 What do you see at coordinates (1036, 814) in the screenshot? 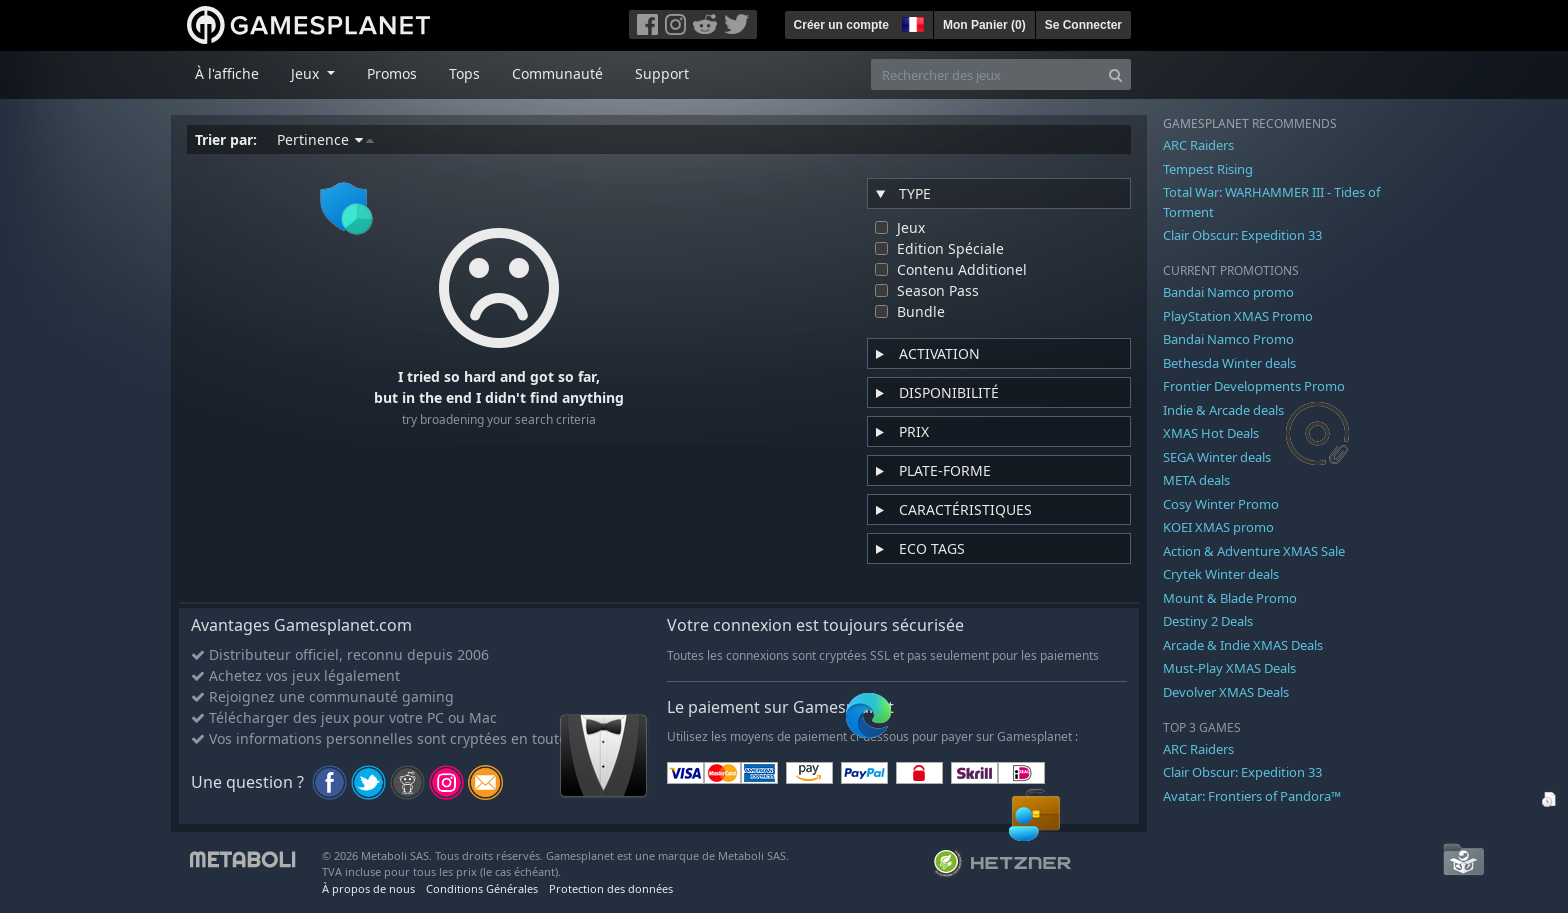
I see `access your work profile or business account` at bounding box center [1036, 814].